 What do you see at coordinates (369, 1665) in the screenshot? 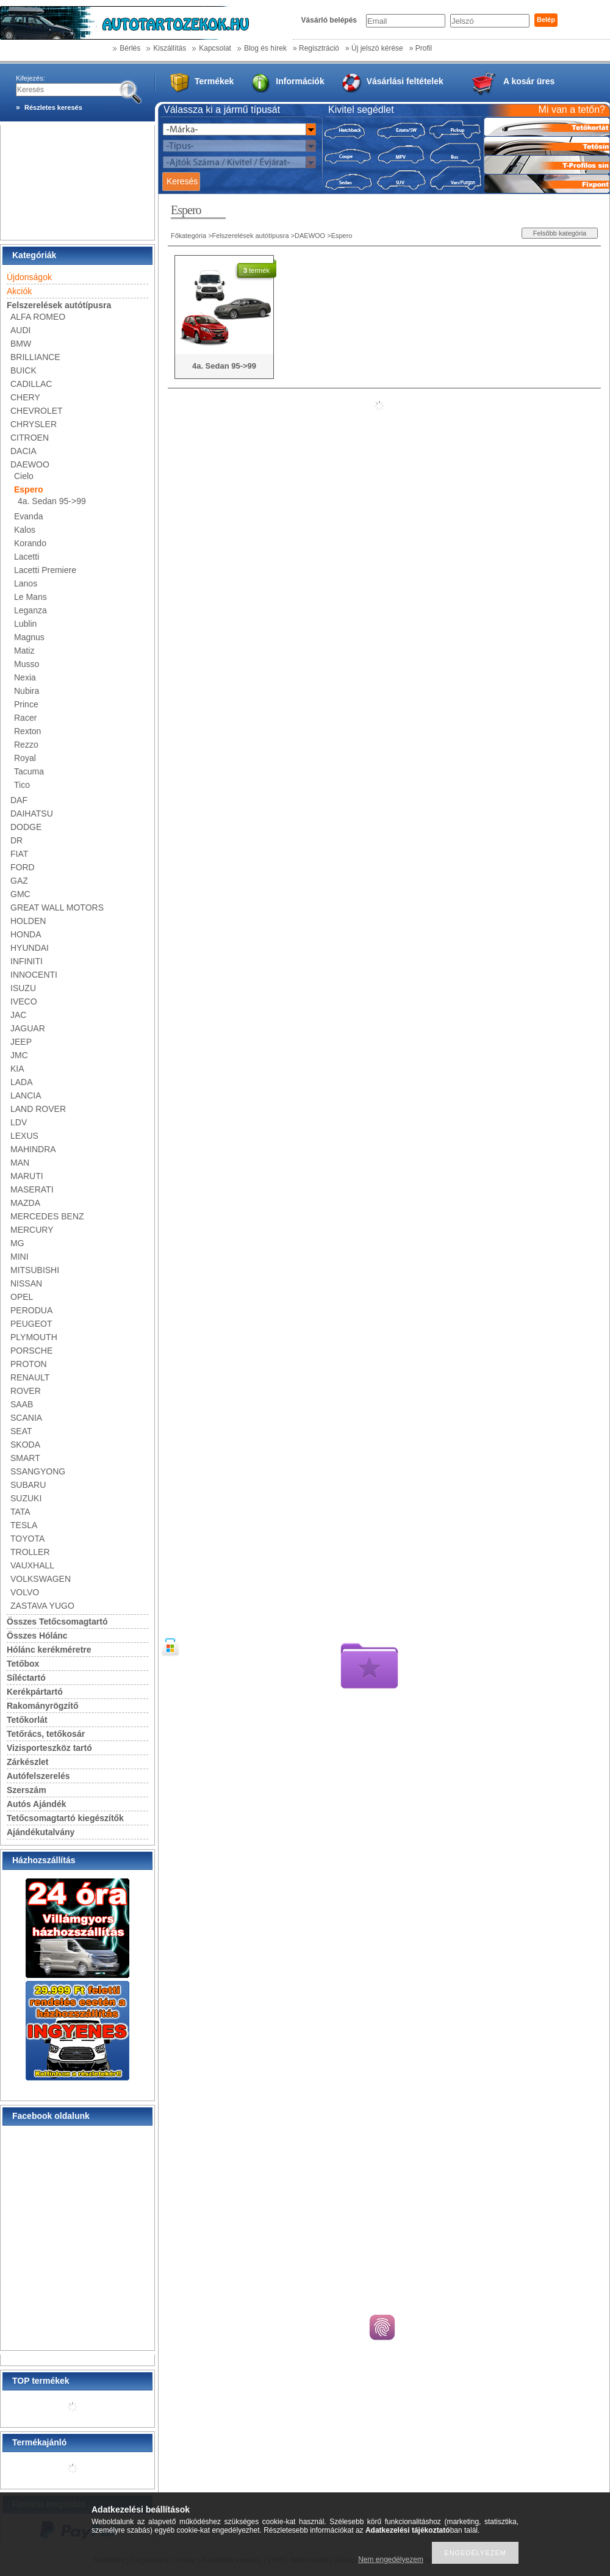
I see `open your bookmarked or favorite files folder` at bounding box center [369, 1665].